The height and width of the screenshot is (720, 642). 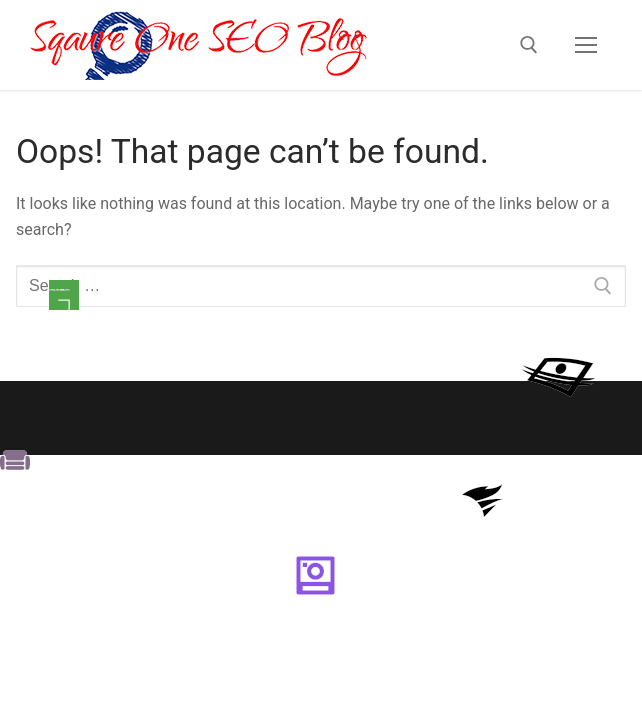 What do you see at coordinates (482, 500) in the screenshot?
I see `Pingdom website monitoring service logo` at bounding box center [482, 500].